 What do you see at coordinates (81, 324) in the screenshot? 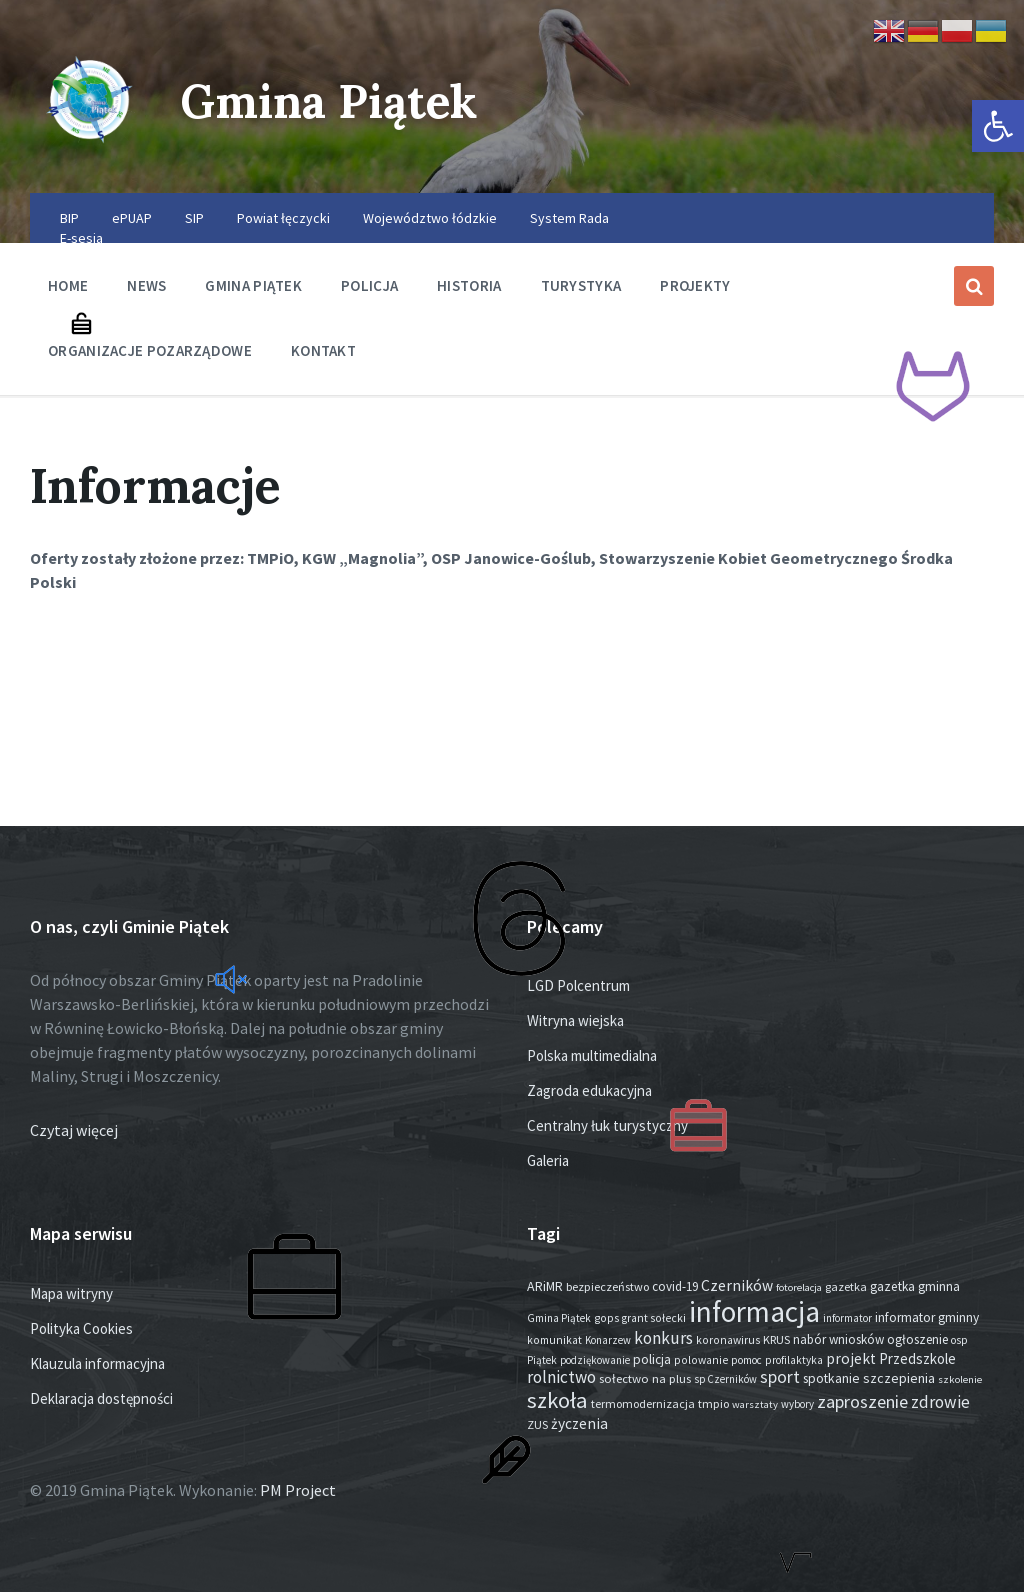
I see `unlocked or unsecured state` at bounding box center [81, 324].